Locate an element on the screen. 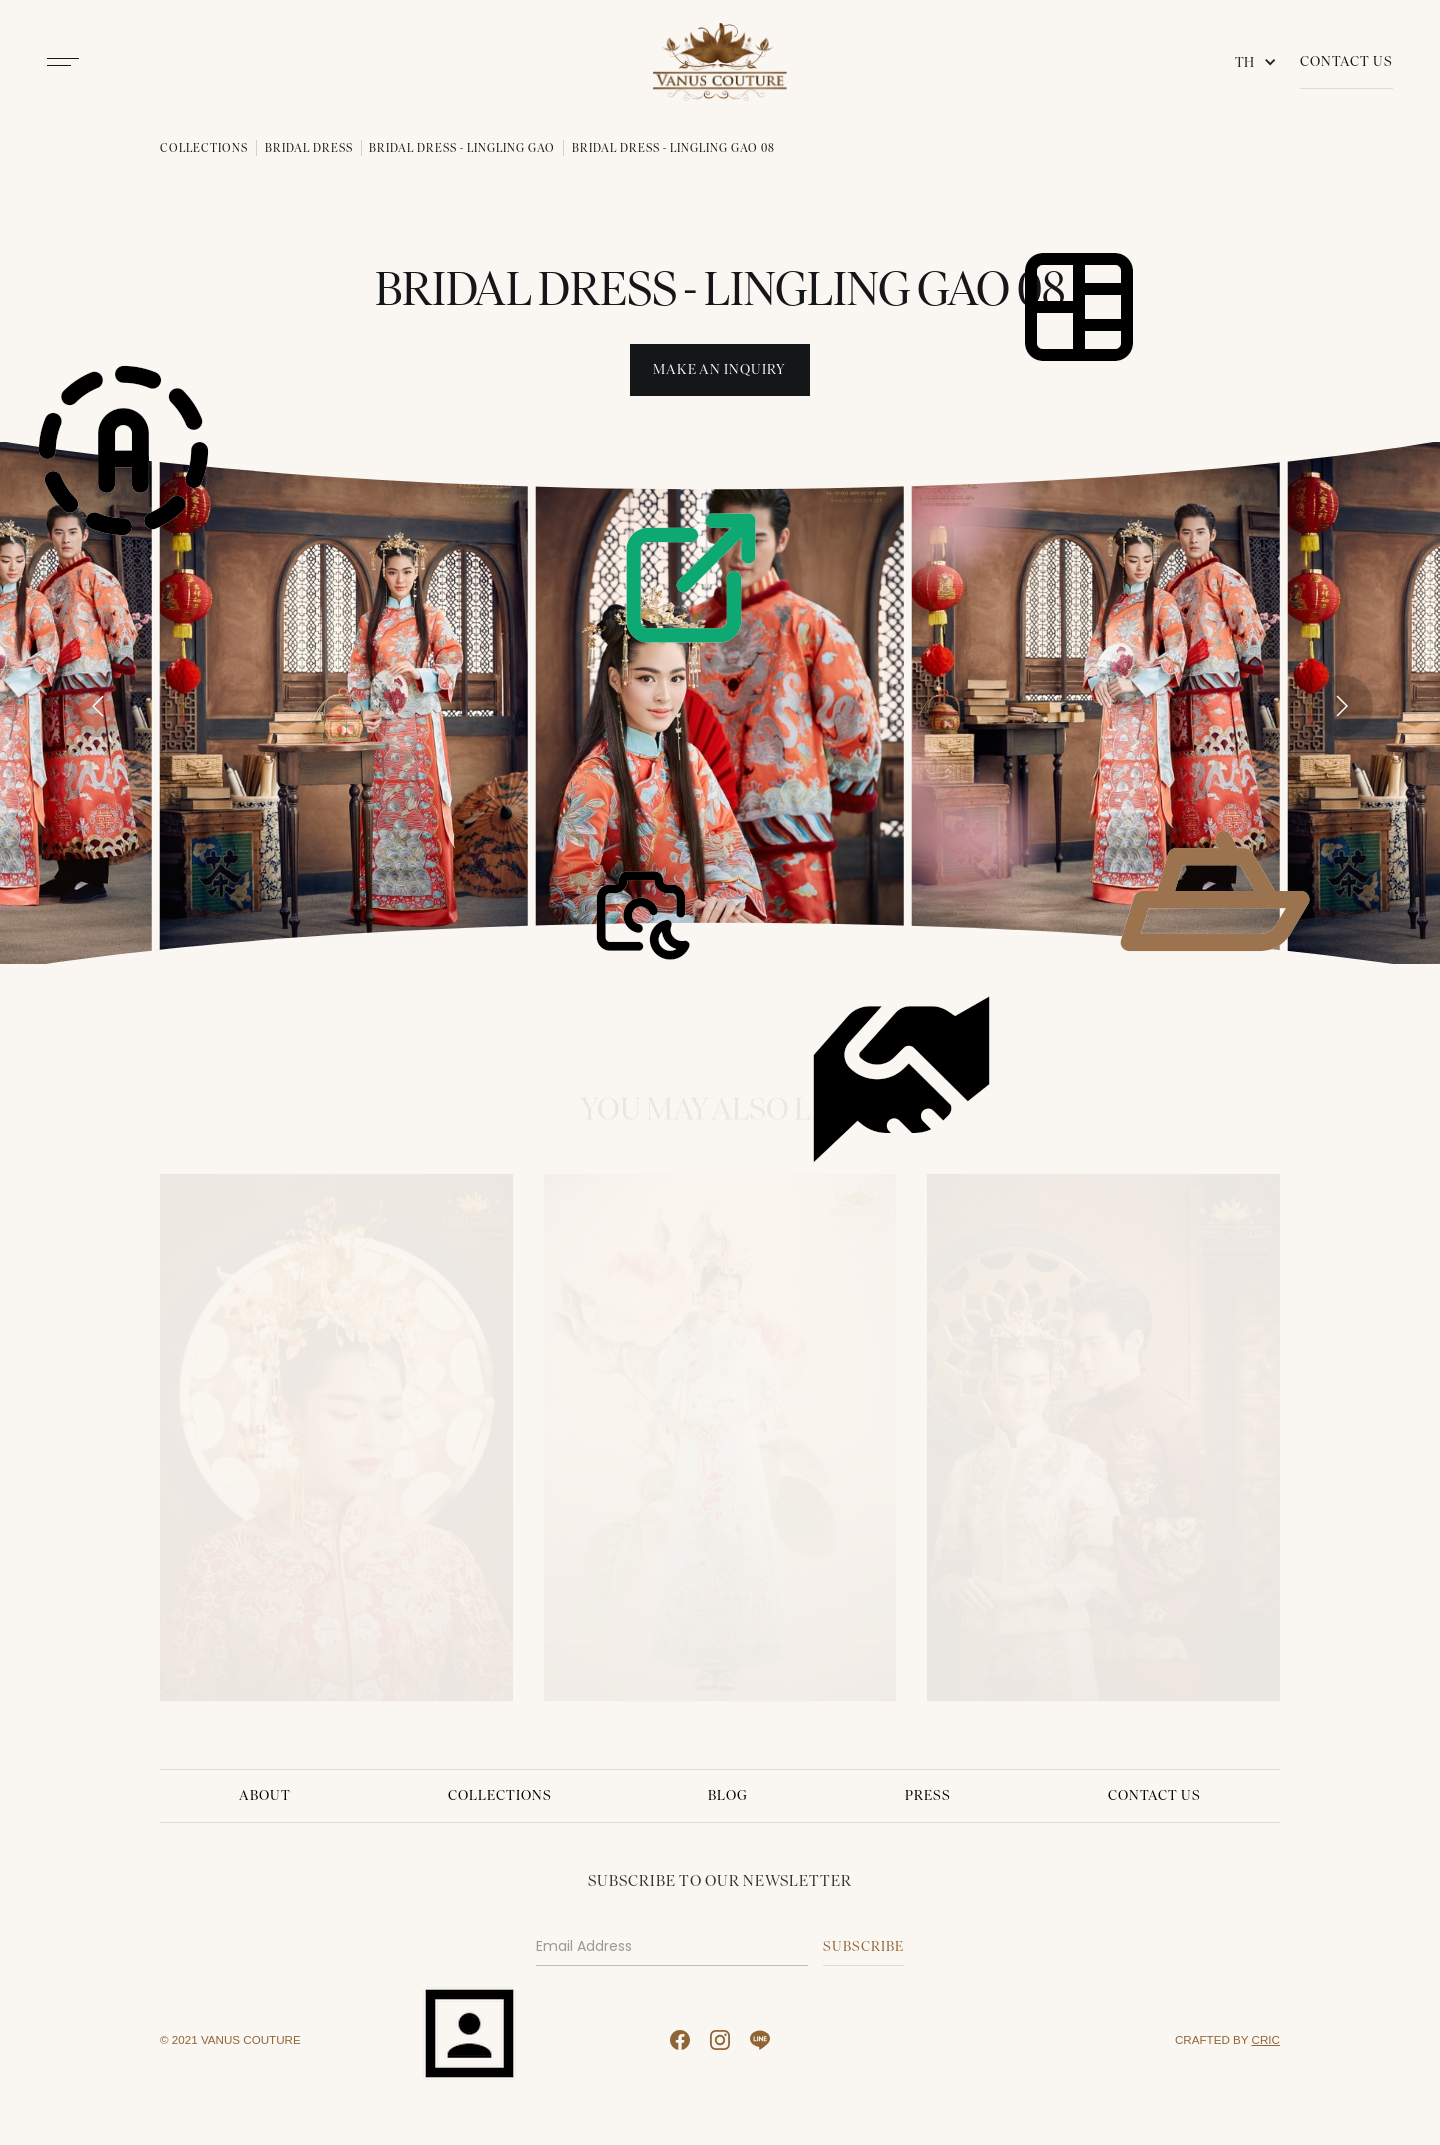  switch to night mode camera is located at coordinates (641, 911).